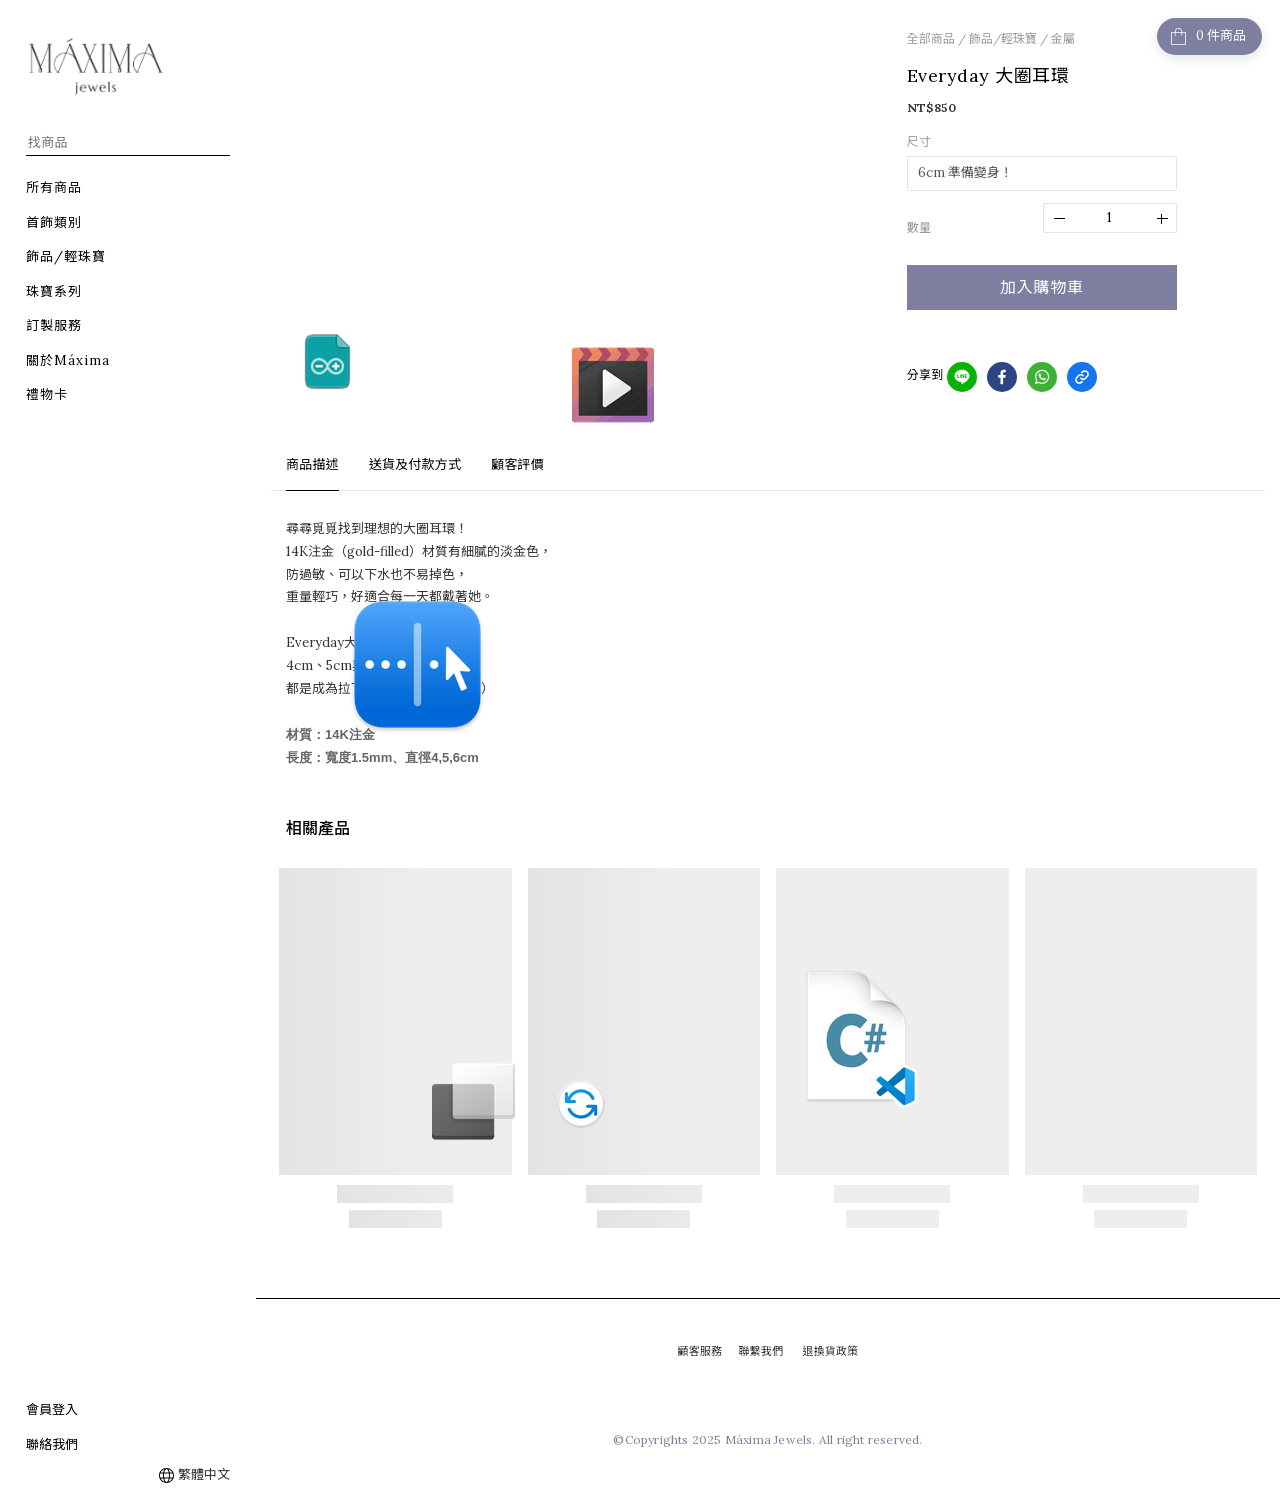 The height and width of the screenshot is (1503, 1280). Describe the element at coordinates (856, 1038) in the screenshot. I see `open a C# source code file` at that location.